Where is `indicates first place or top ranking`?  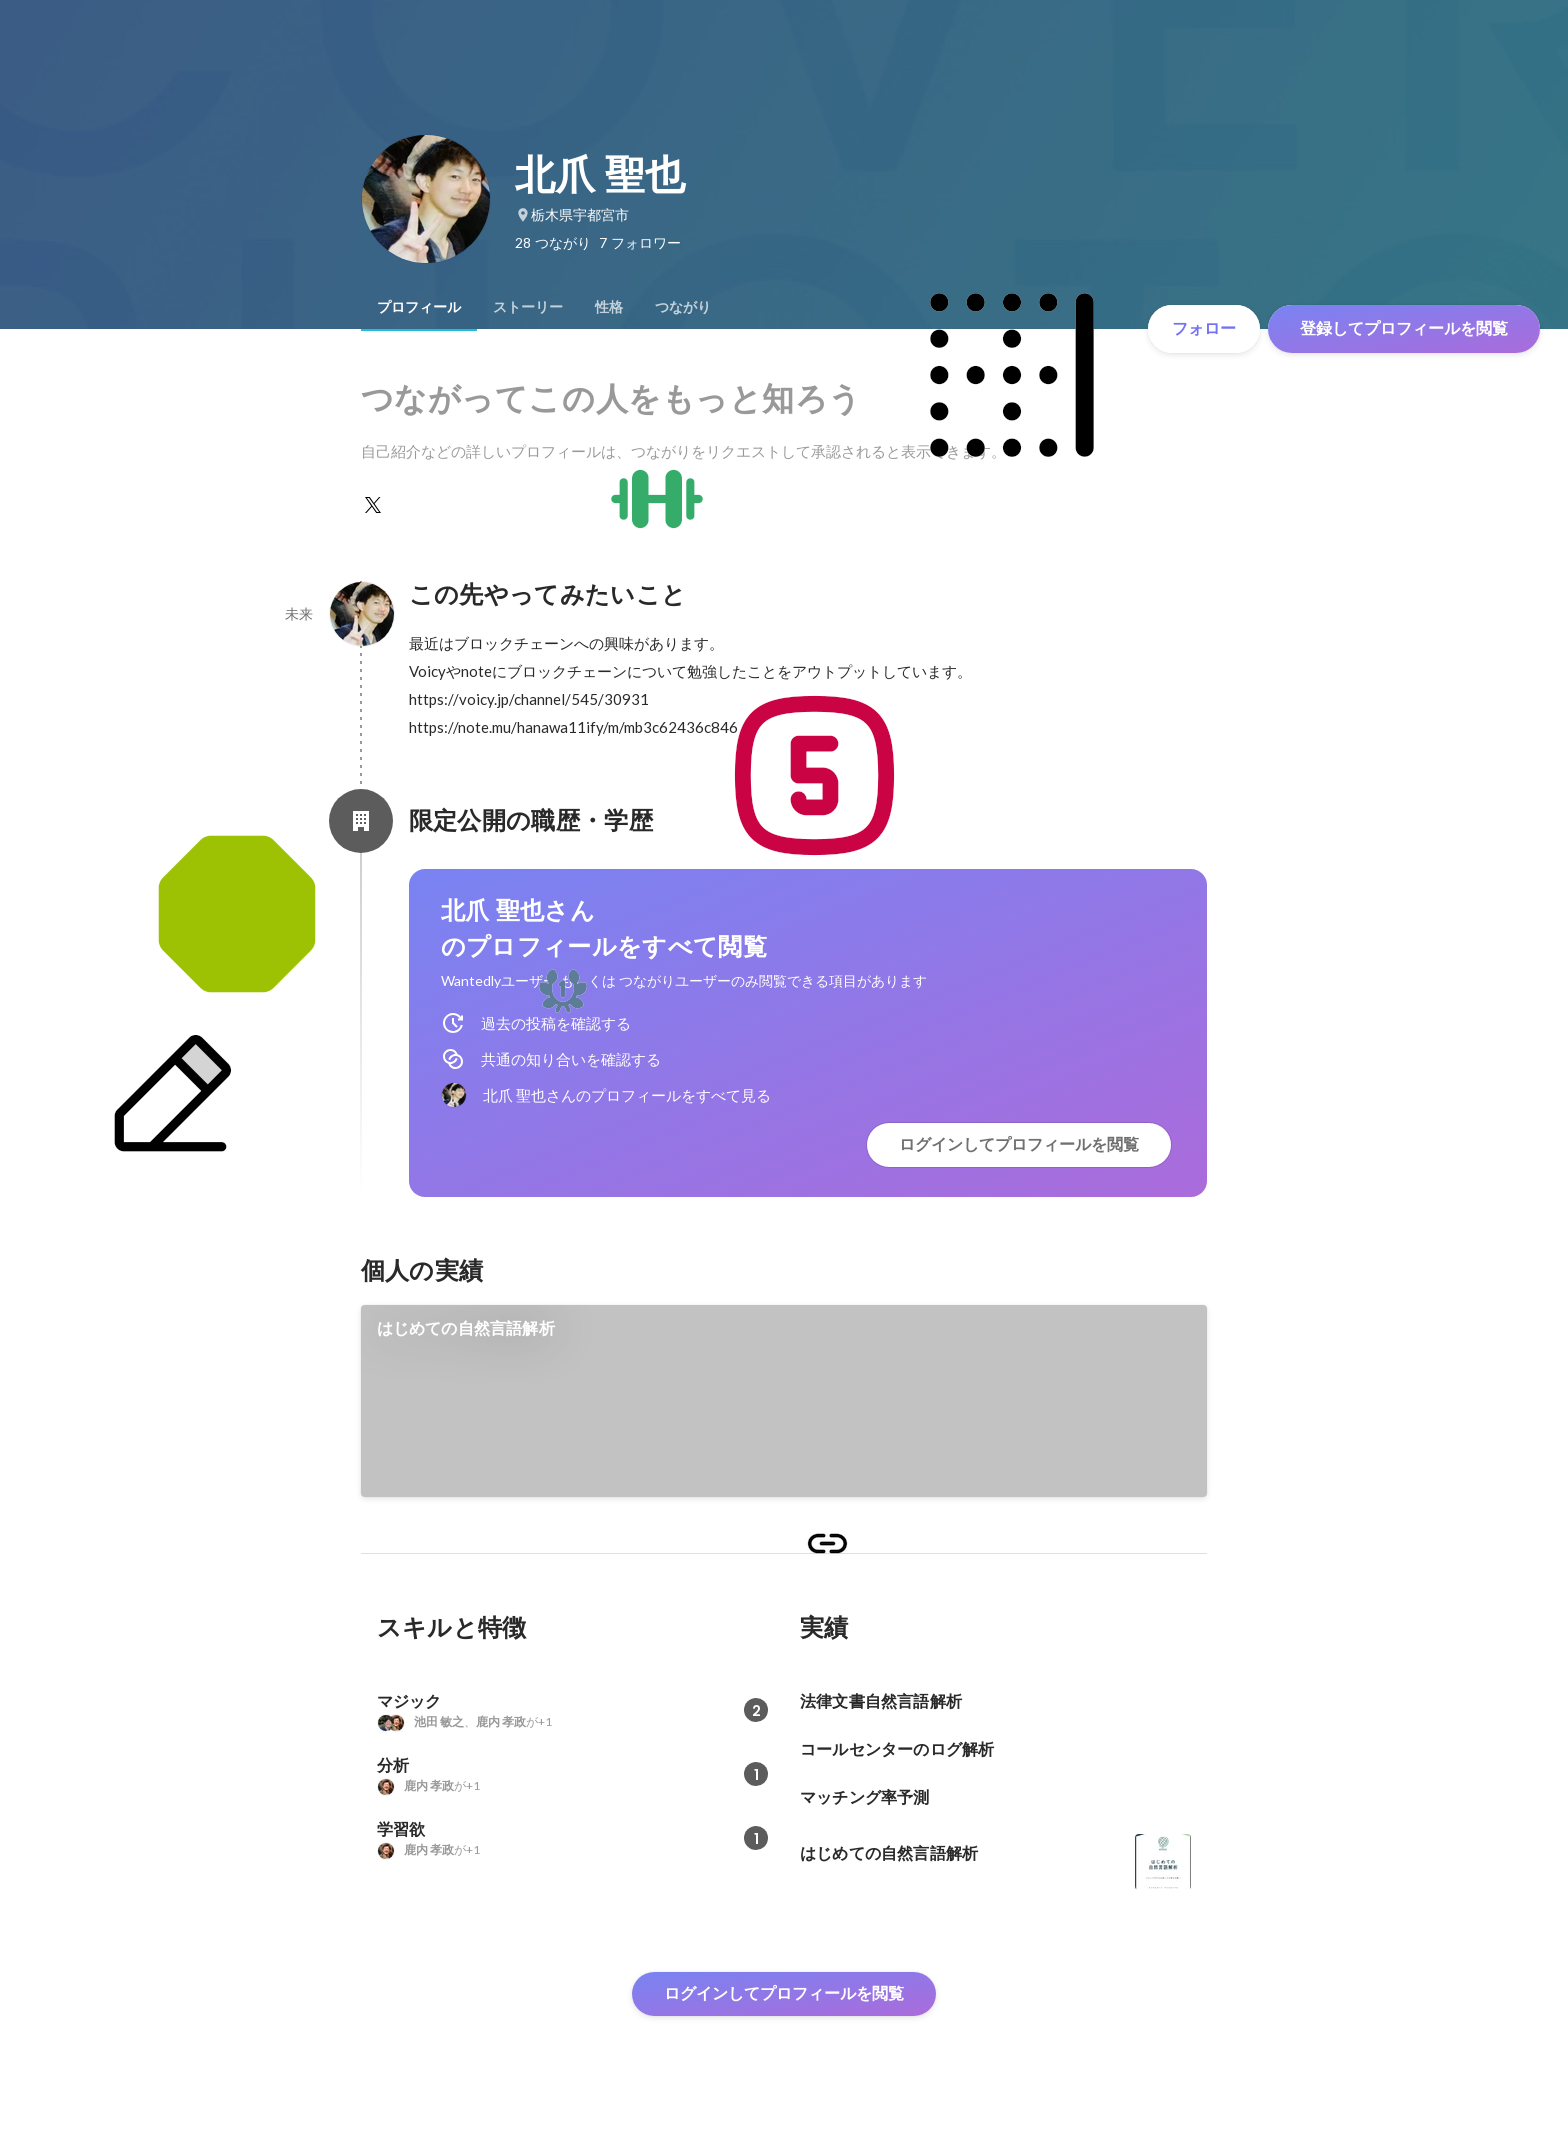 indicates first place or top ranking is located at coordinates (563, 991).